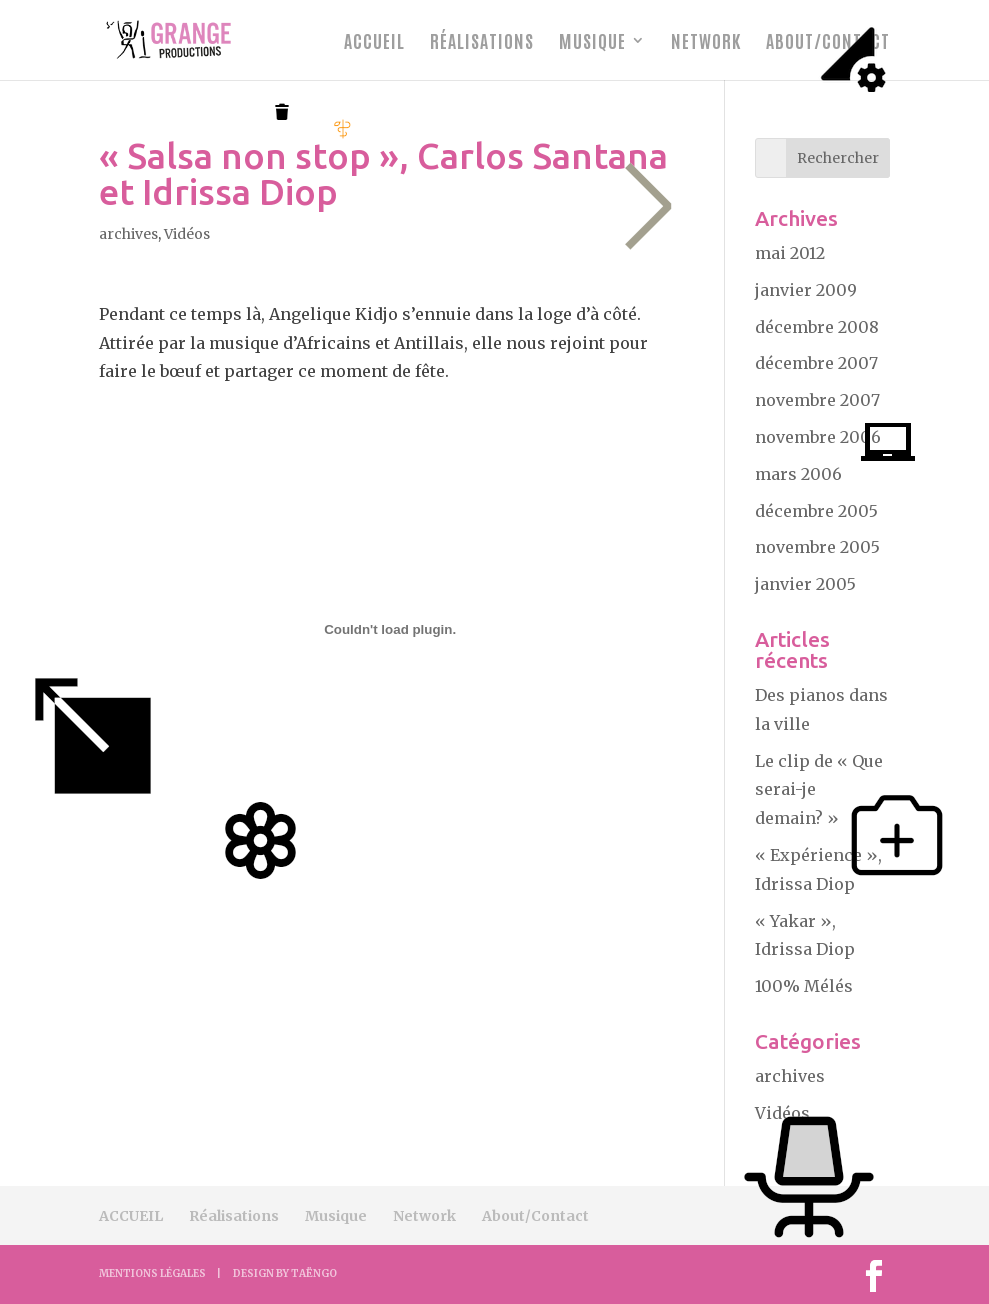 The width and height of the screenshot is (989, 1304). What do you see at coordinates (282, 112) in the screenshot?
I see `delete this item` at bounding box center [282, 112].